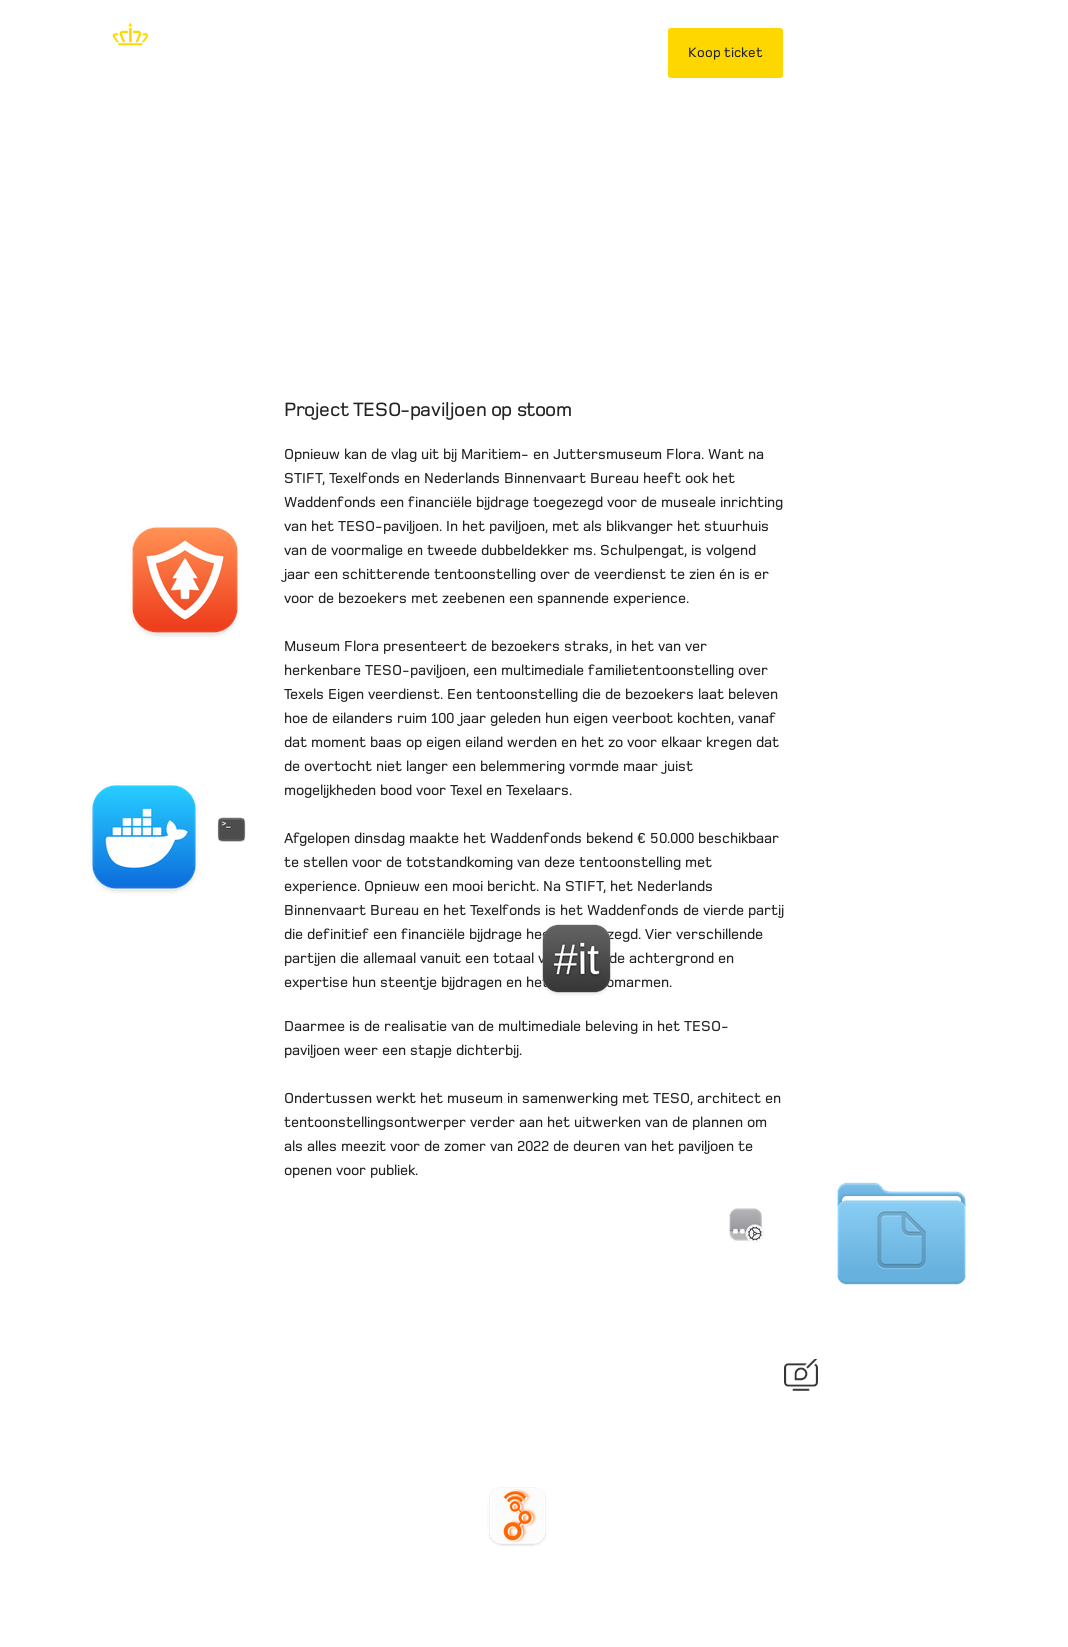  I want to click on customize display and theme settings, so click(801, 1376).